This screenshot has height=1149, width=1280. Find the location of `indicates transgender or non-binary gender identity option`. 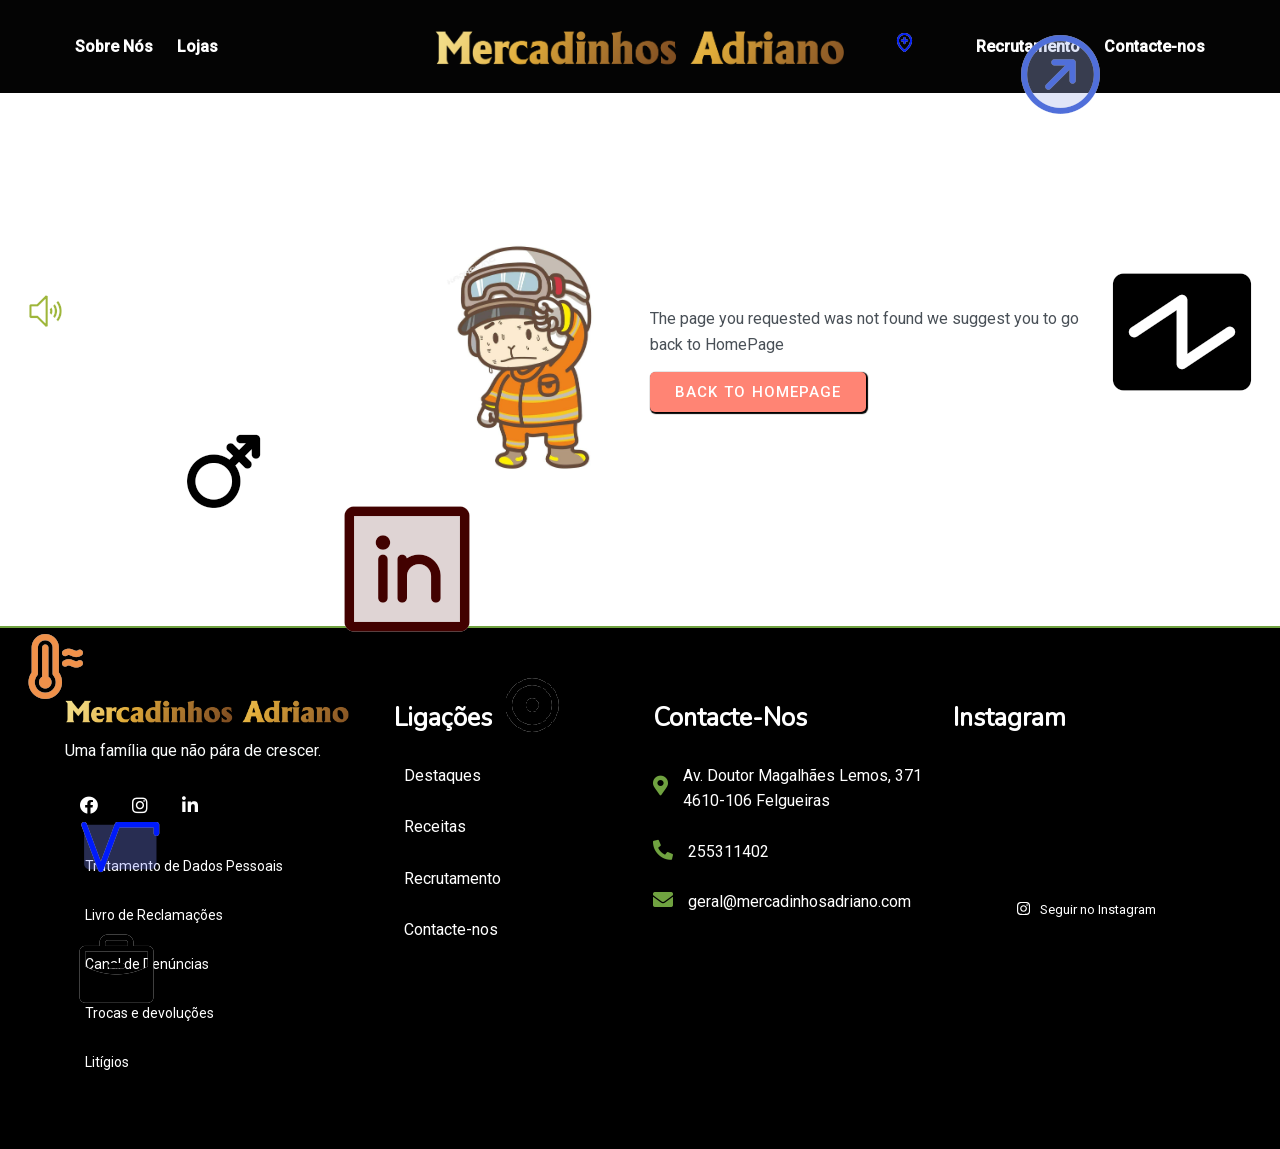

indicates transgender or non-binary gender identity option is located at coordinates (225, 470).